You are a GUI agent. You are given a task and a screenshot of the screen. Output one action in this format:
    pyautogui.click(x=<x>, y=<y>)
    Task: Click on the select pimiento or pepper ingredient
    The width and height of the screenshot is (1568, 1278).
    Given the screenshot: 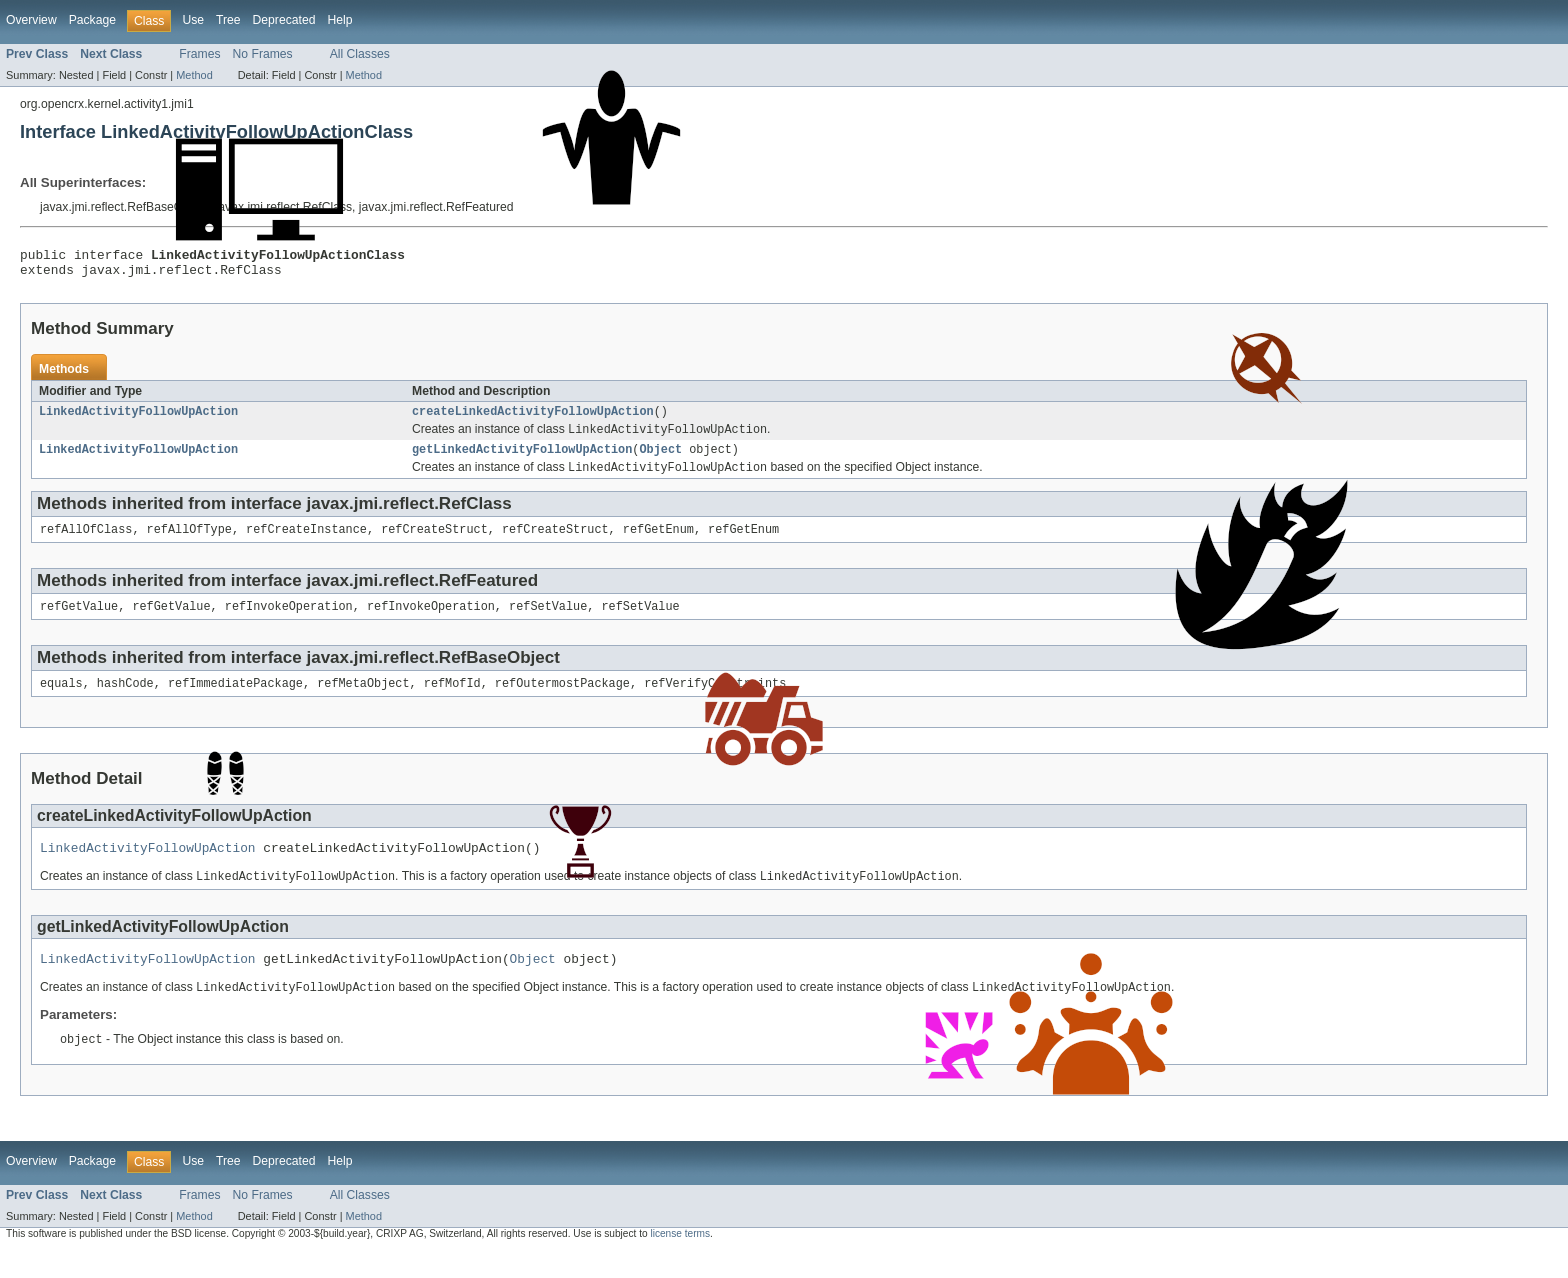 What is the action you would take?
    pyautogui.click(x=1261, y=564)
    